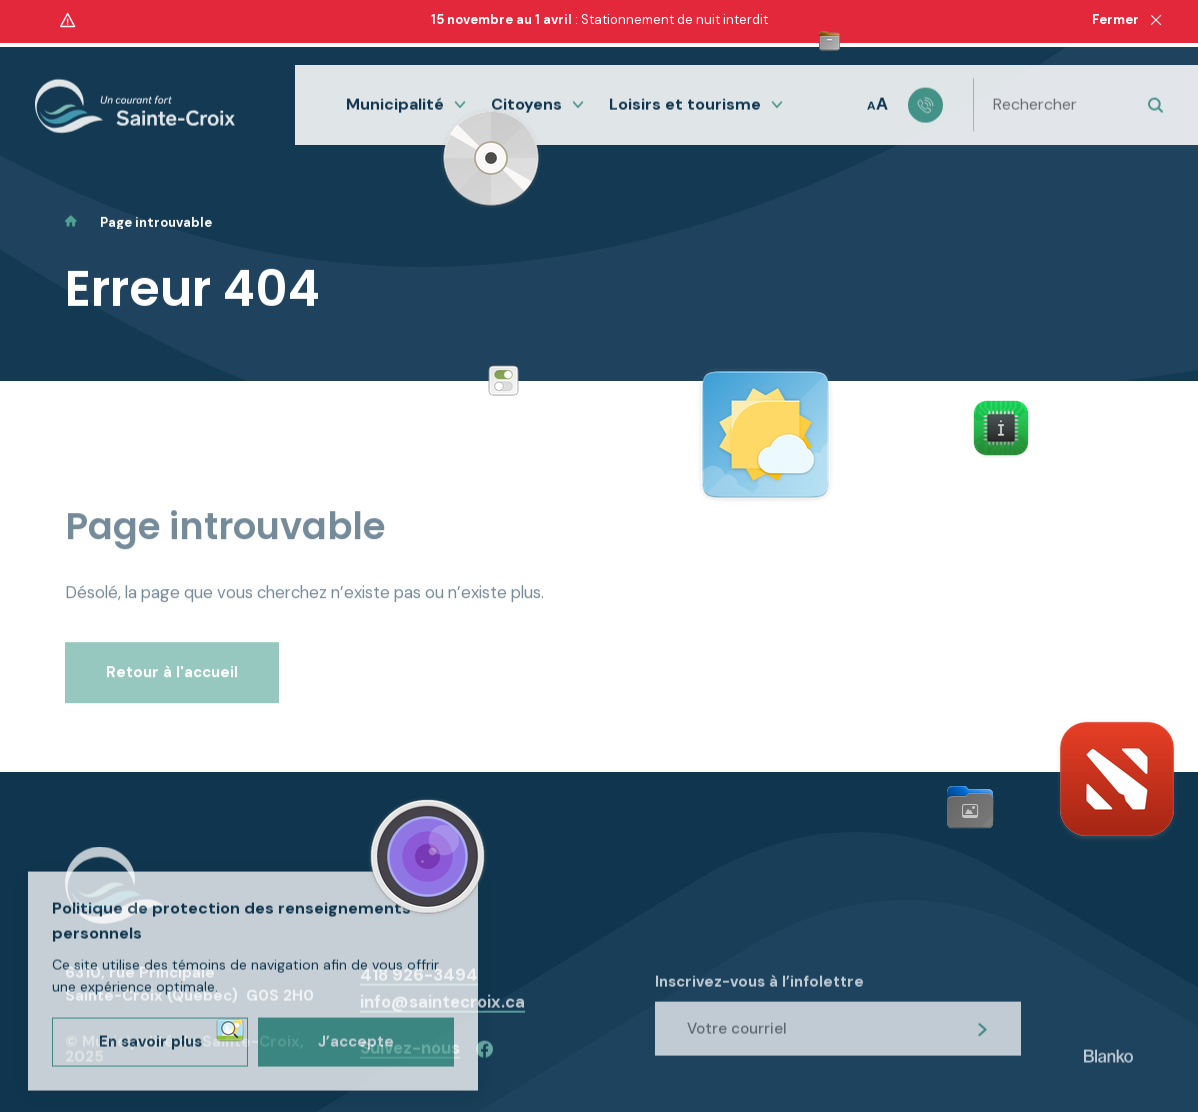 This screenshot has height=1112, width=1198. Describe the element at coordinates (765, 434) in the screenshot. I see `open the weather app` at that location.